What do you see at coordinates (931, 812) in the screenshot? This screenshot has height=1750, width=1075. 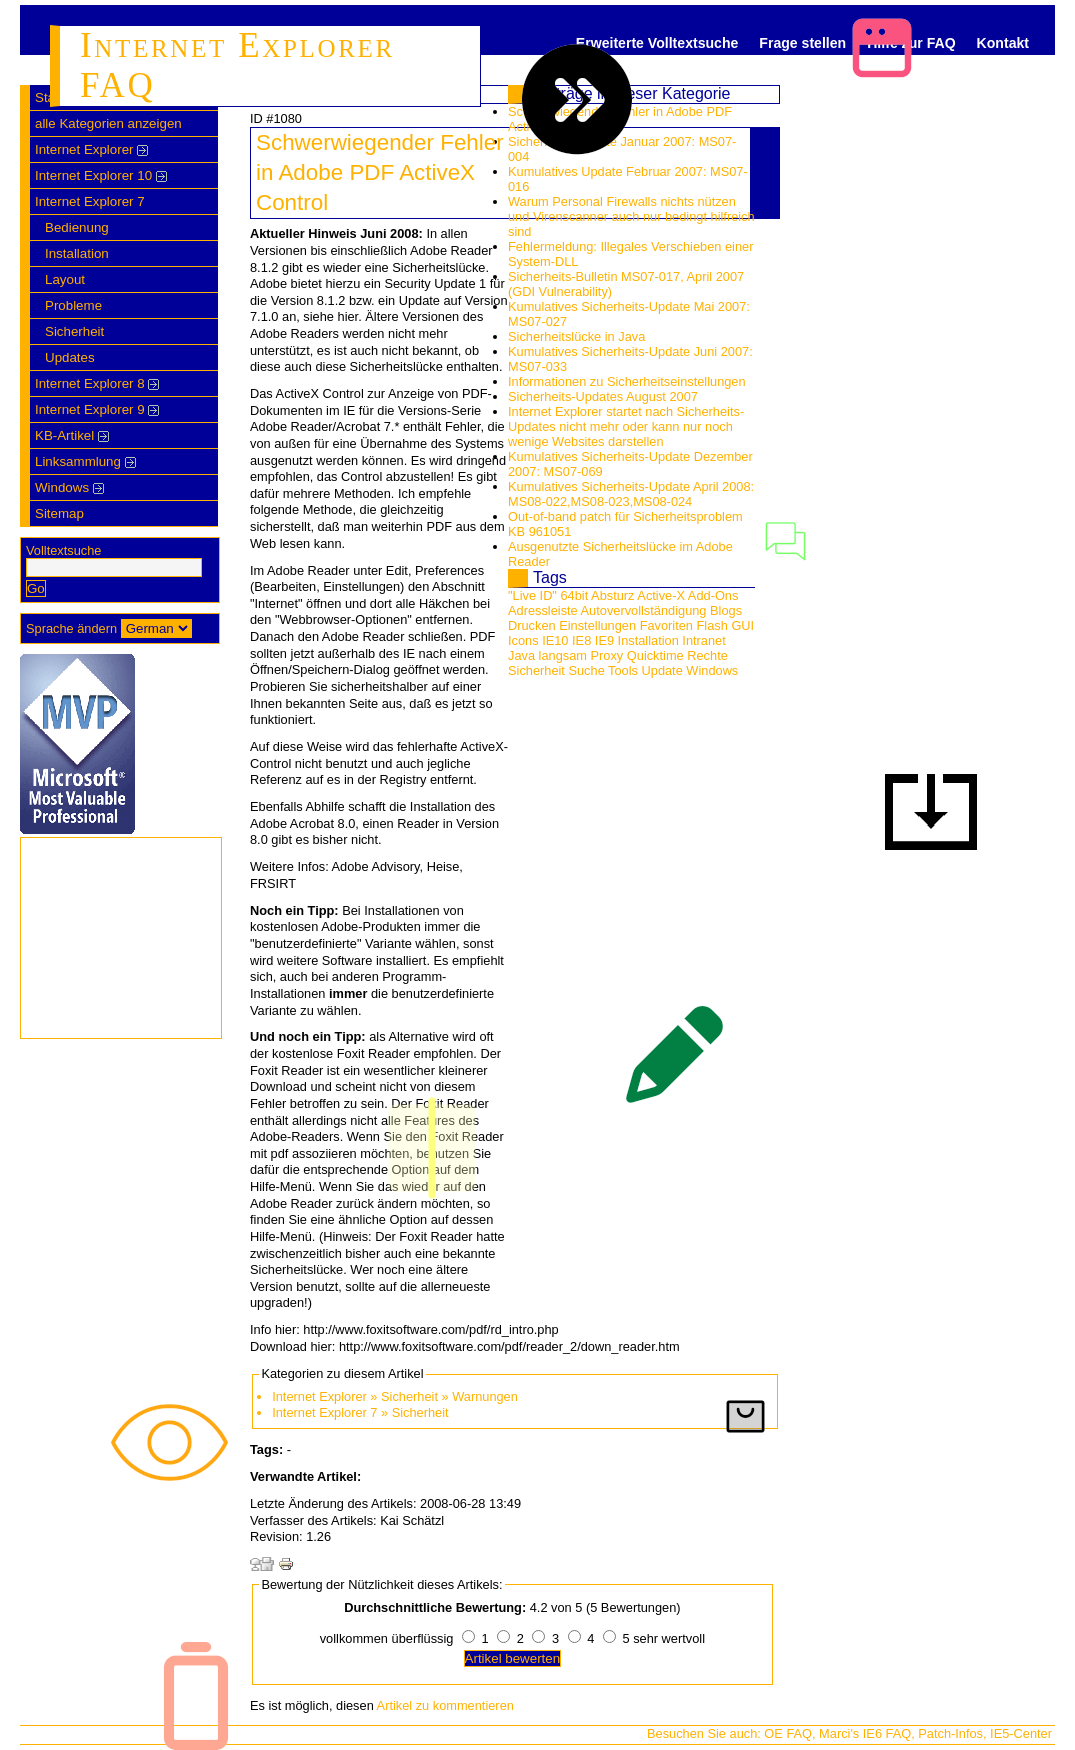 I see `download or install a system update` at bounding box center [931, 812].